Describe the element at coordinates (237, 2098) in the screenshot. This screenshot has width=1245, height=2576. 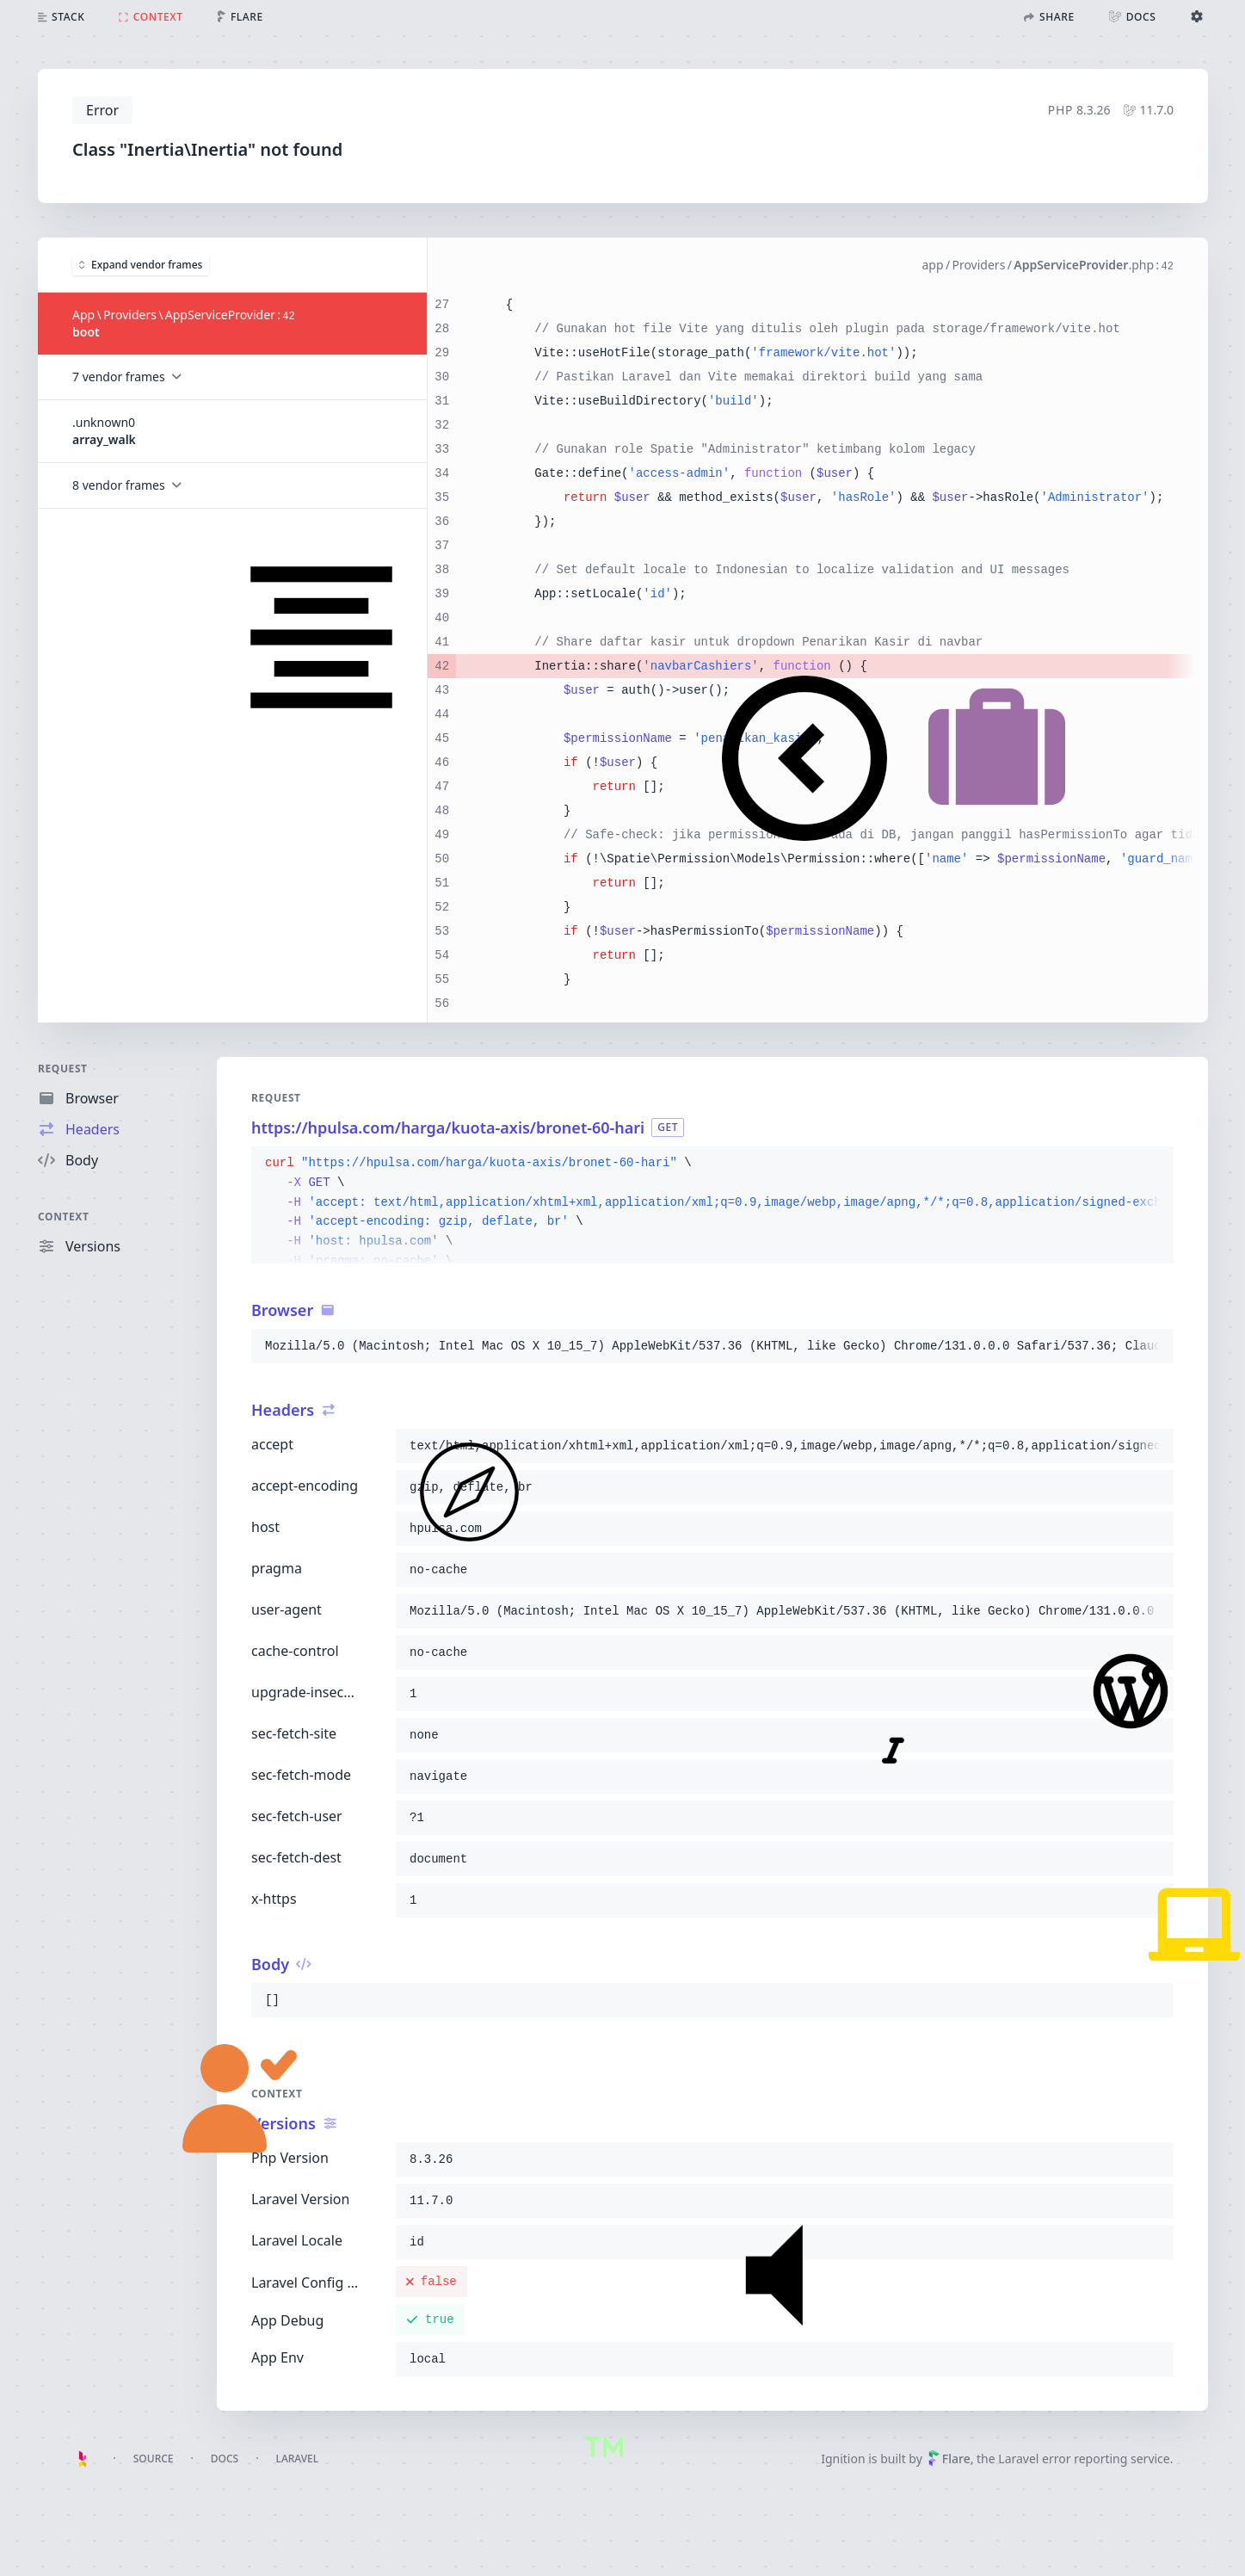
I see `user profile verified or confirmed` at that location.